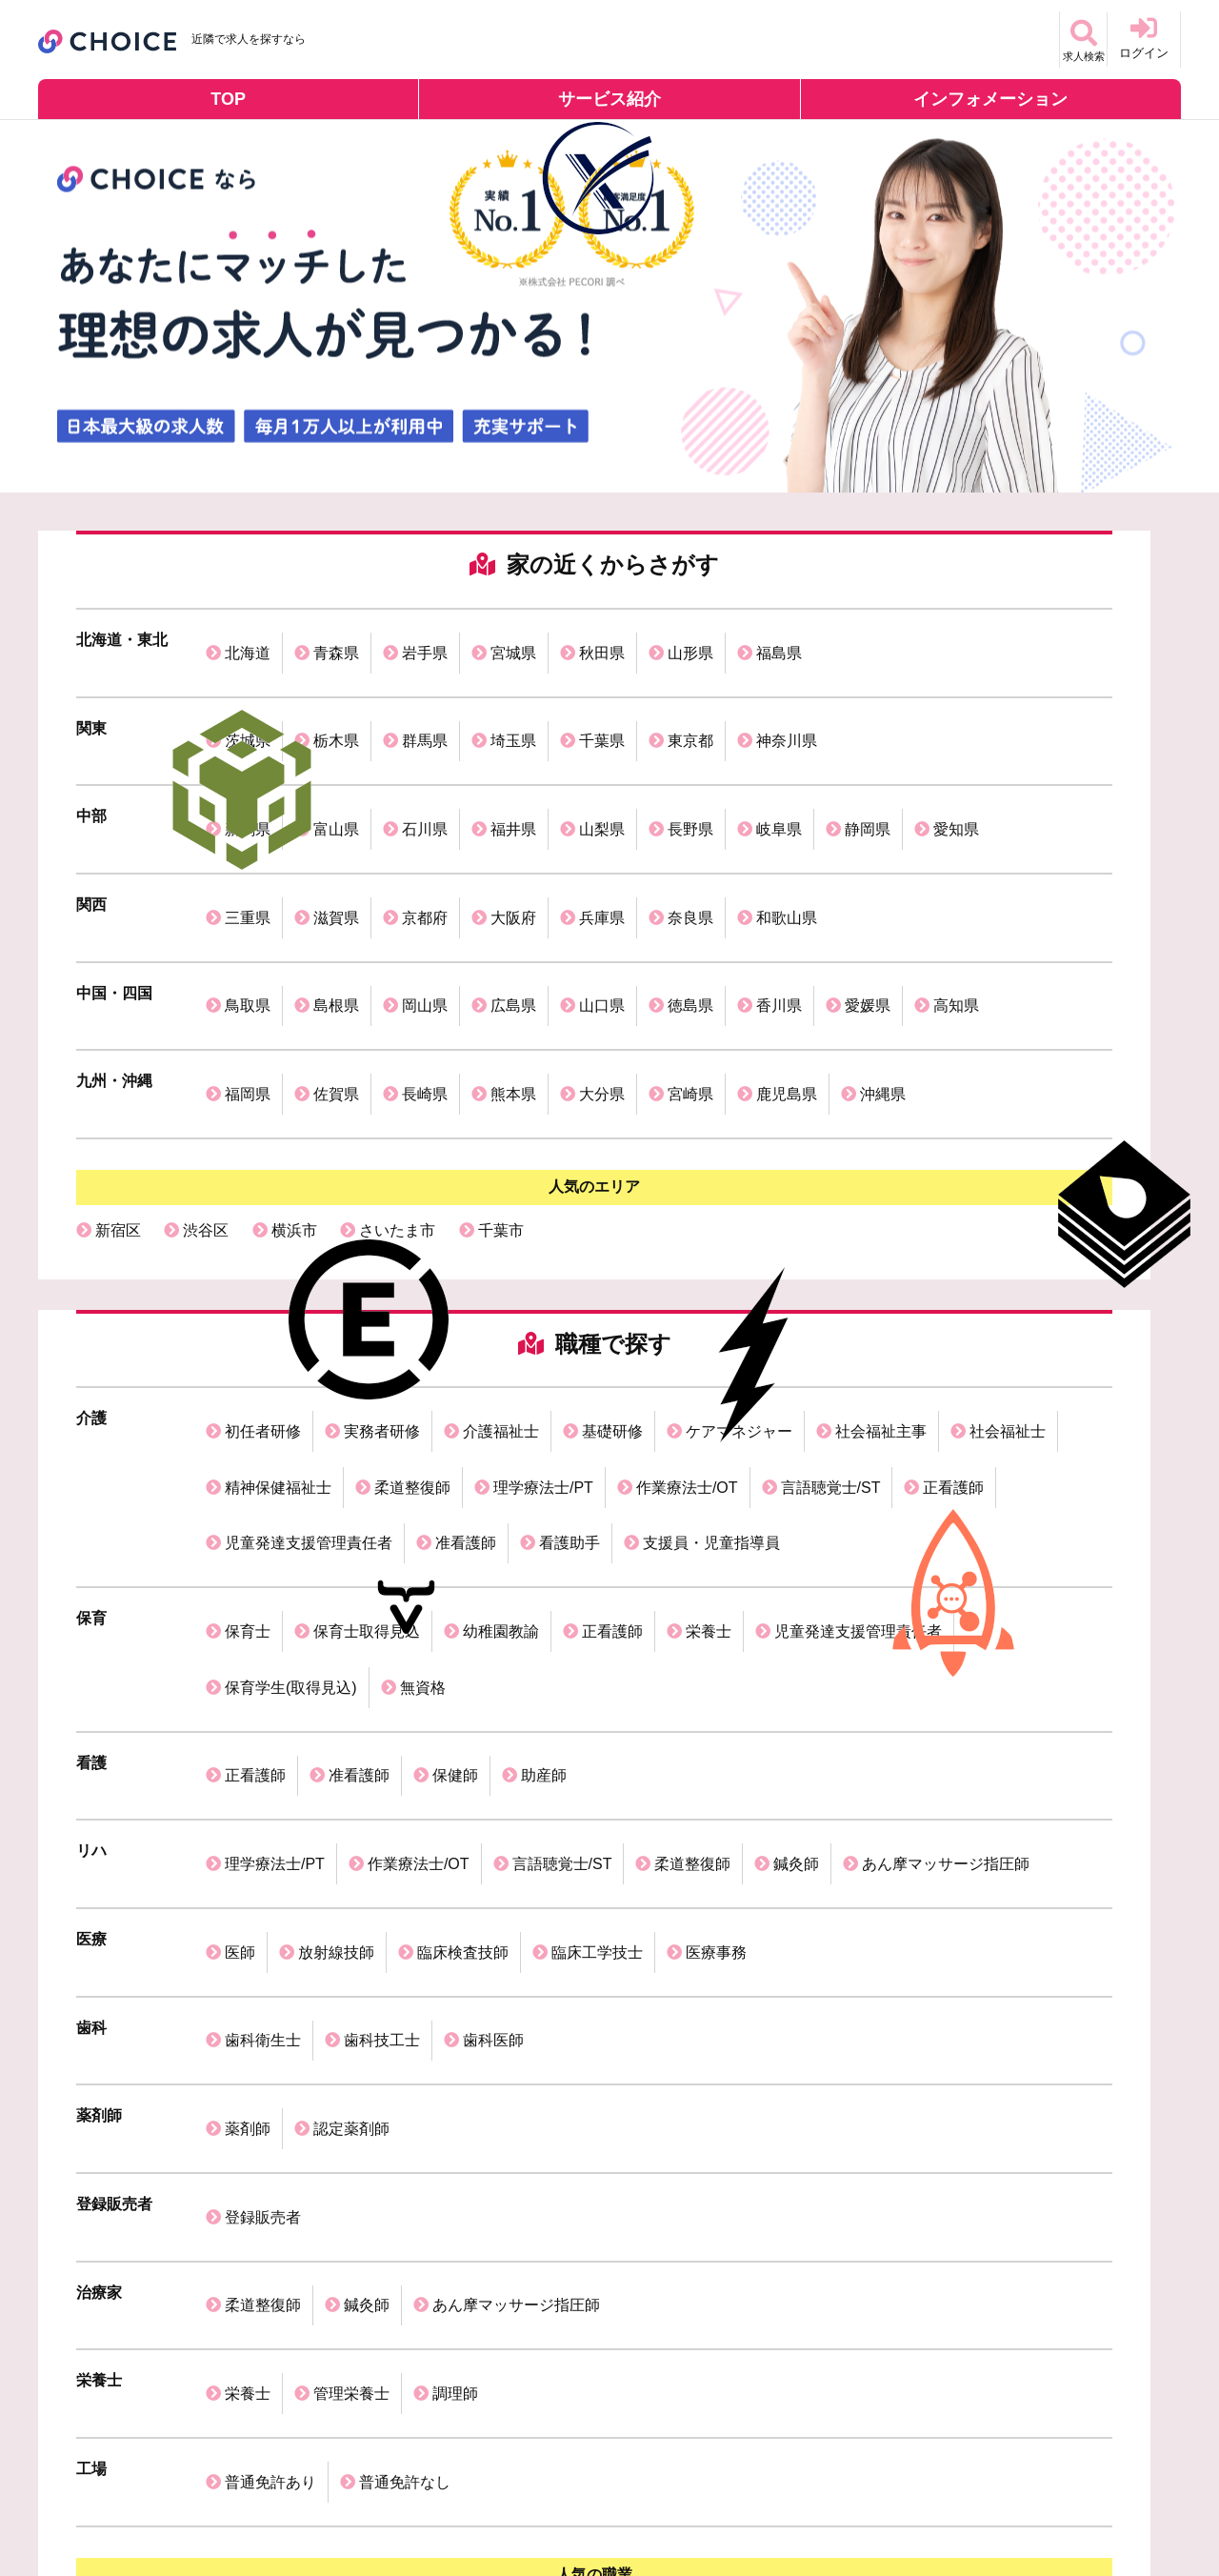 The image size is (1219, 2576). Describe the element at coordinates (369, 1319) in the screenshot. I see `open the Expensify app` at that location.